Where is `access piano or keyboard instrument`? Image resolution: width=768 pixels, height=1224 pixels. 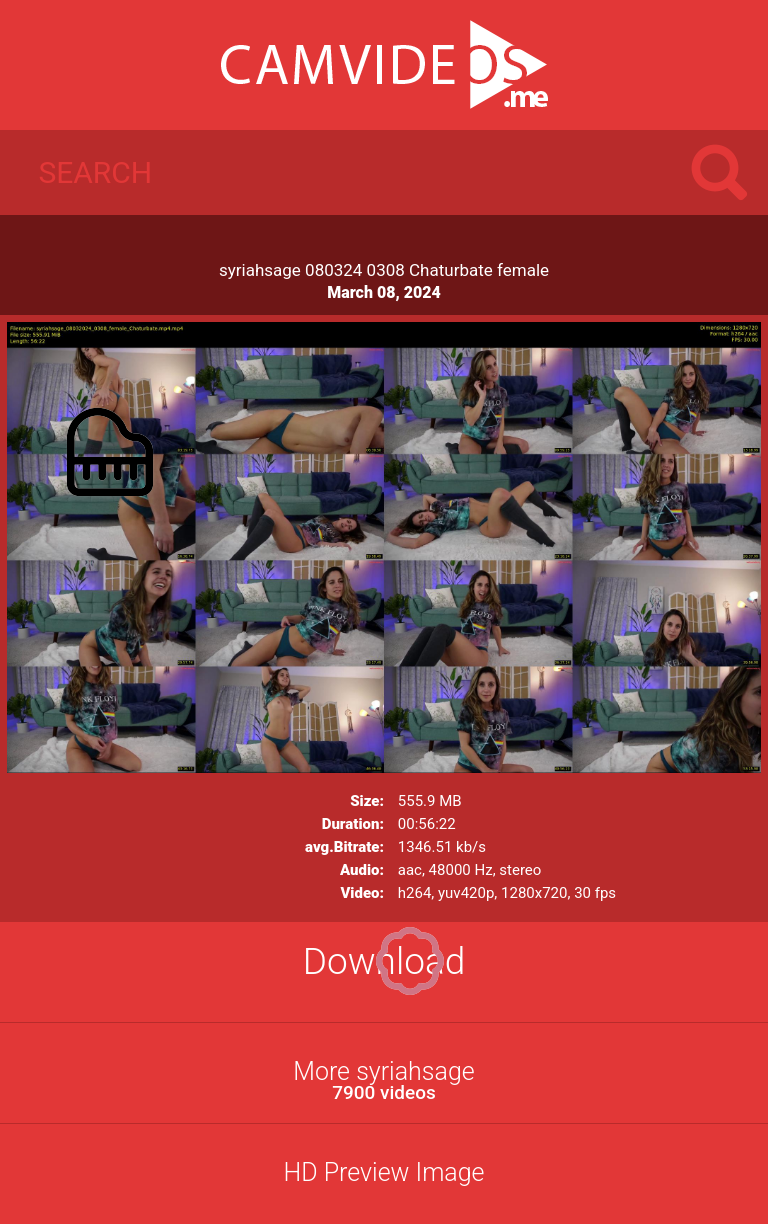 access piano or keyboard instrument is located at coordinates (110, 453).